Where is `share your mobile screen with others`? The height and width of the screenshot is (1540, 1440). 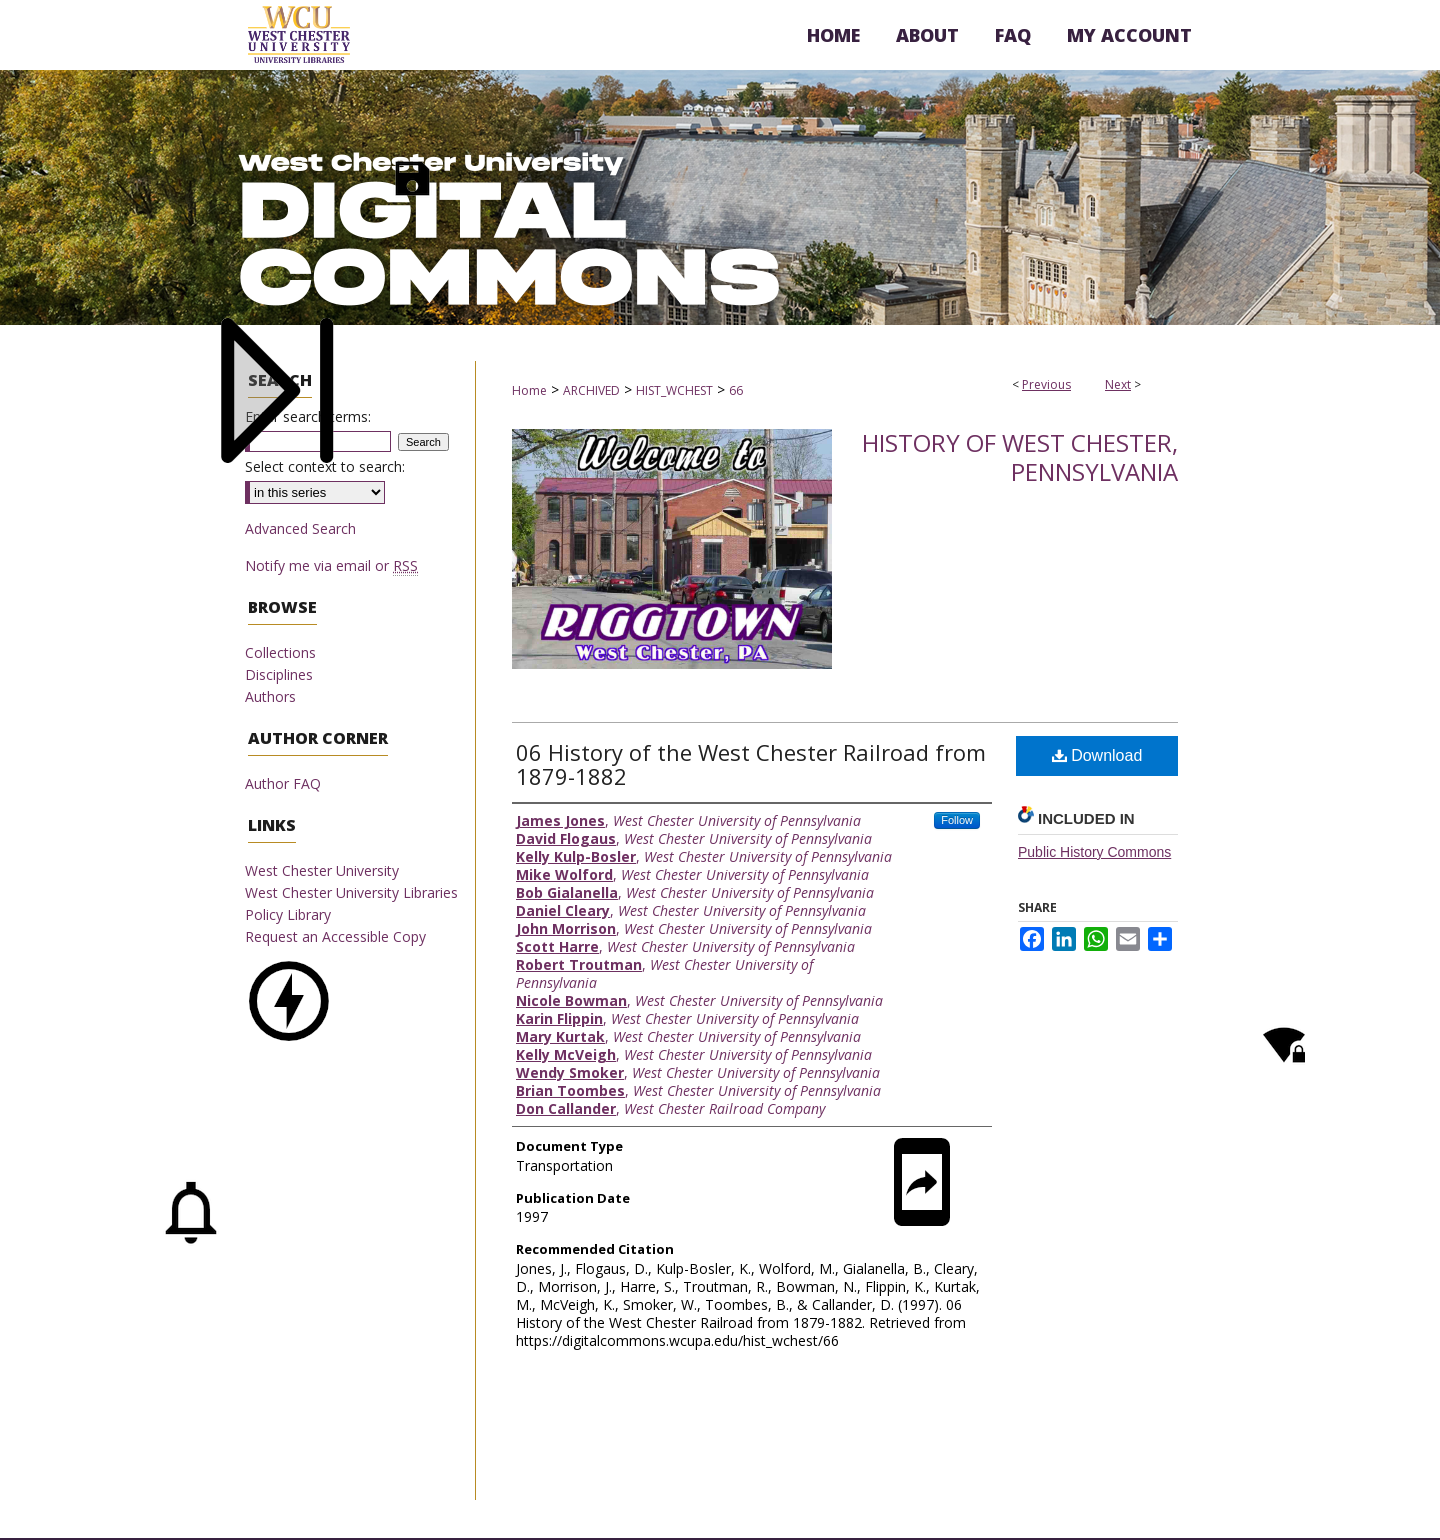
share your mobile screen with others is located at coordinates (922, 1182).